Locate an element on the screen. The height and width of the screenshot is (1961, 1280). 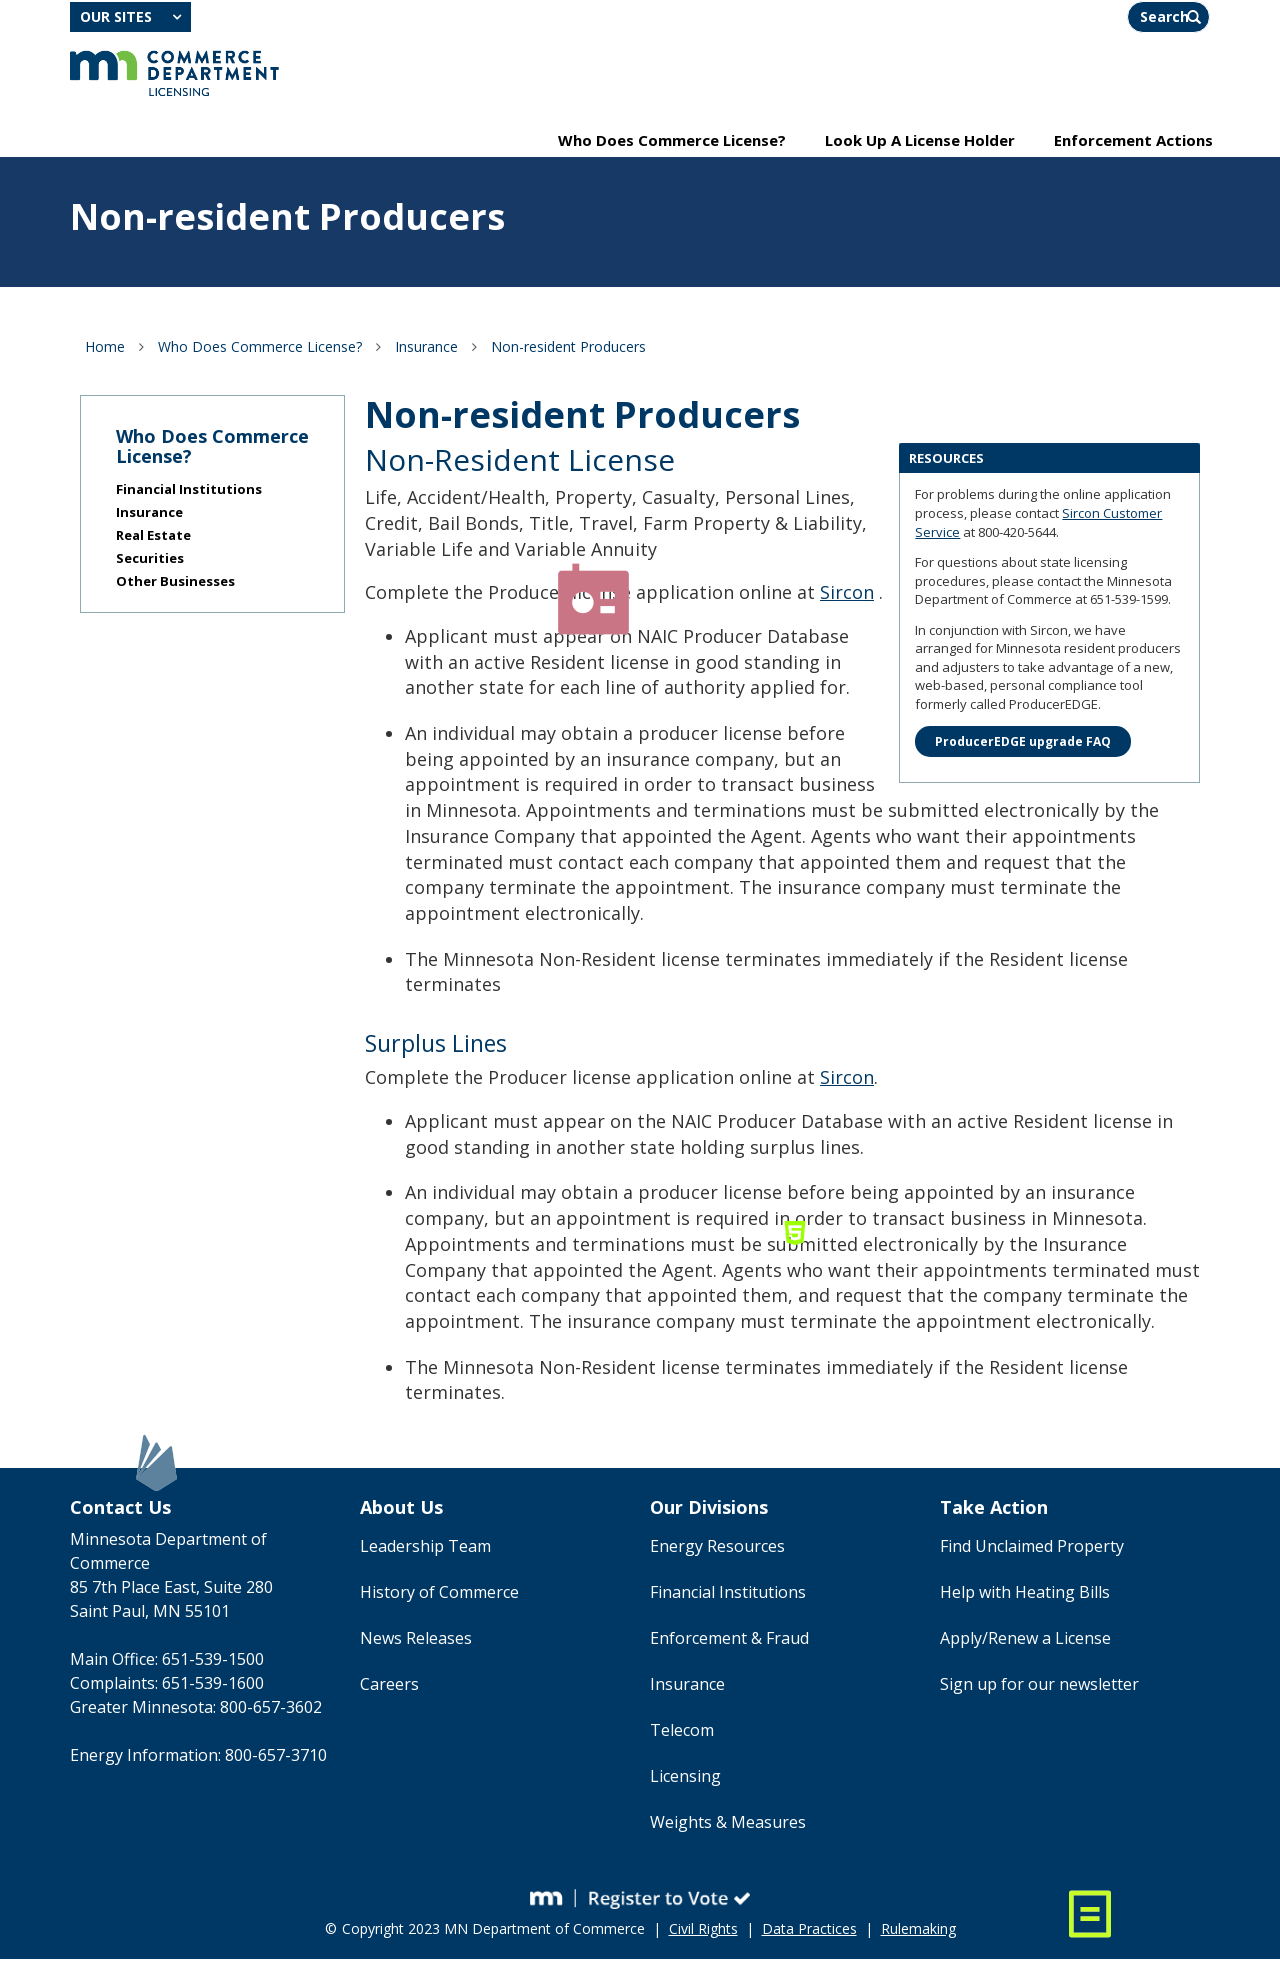
Firebase platform logo is located at coordinates (156, 1462).